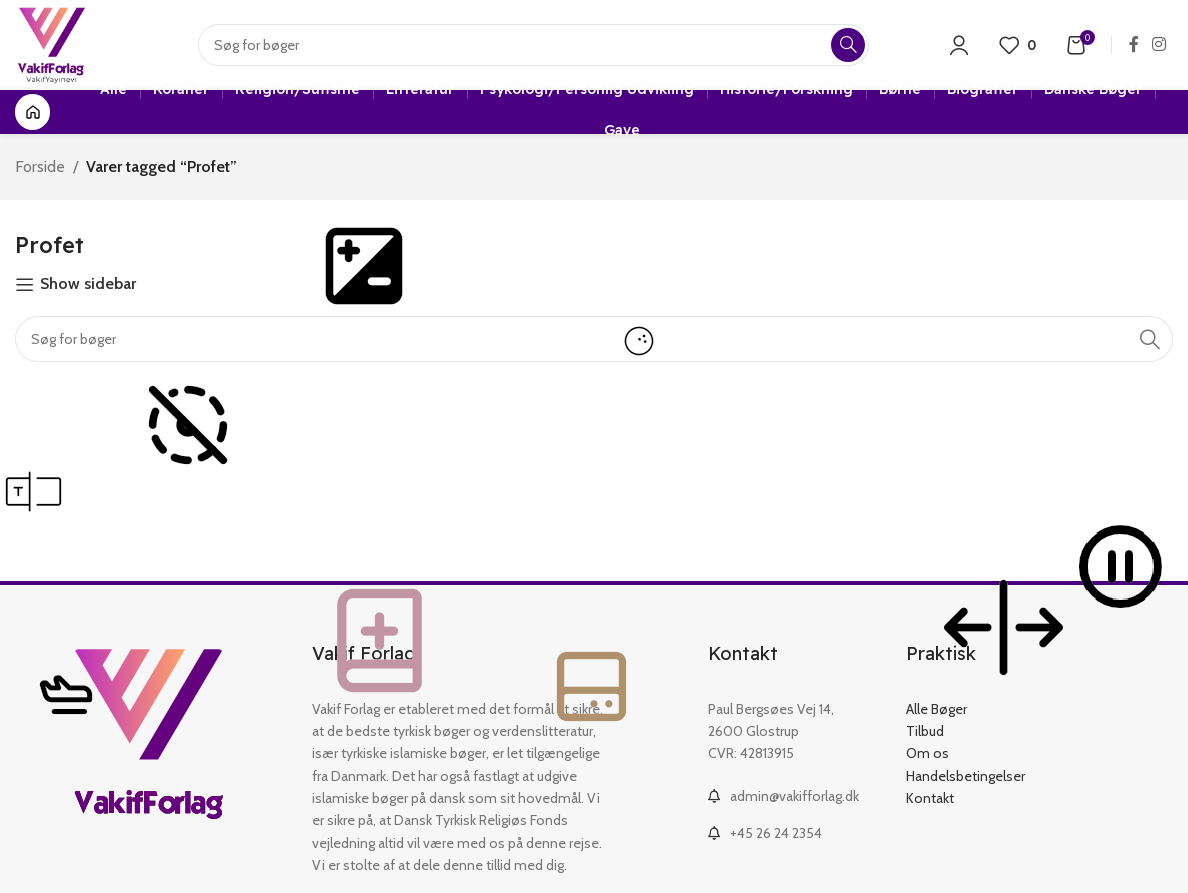 This screenshot has width=1188, height=893. What do you see at coordinates (364, 266) in the screenshot?
I see `adjust photo exposure settings` at bounding box center [364, 266].